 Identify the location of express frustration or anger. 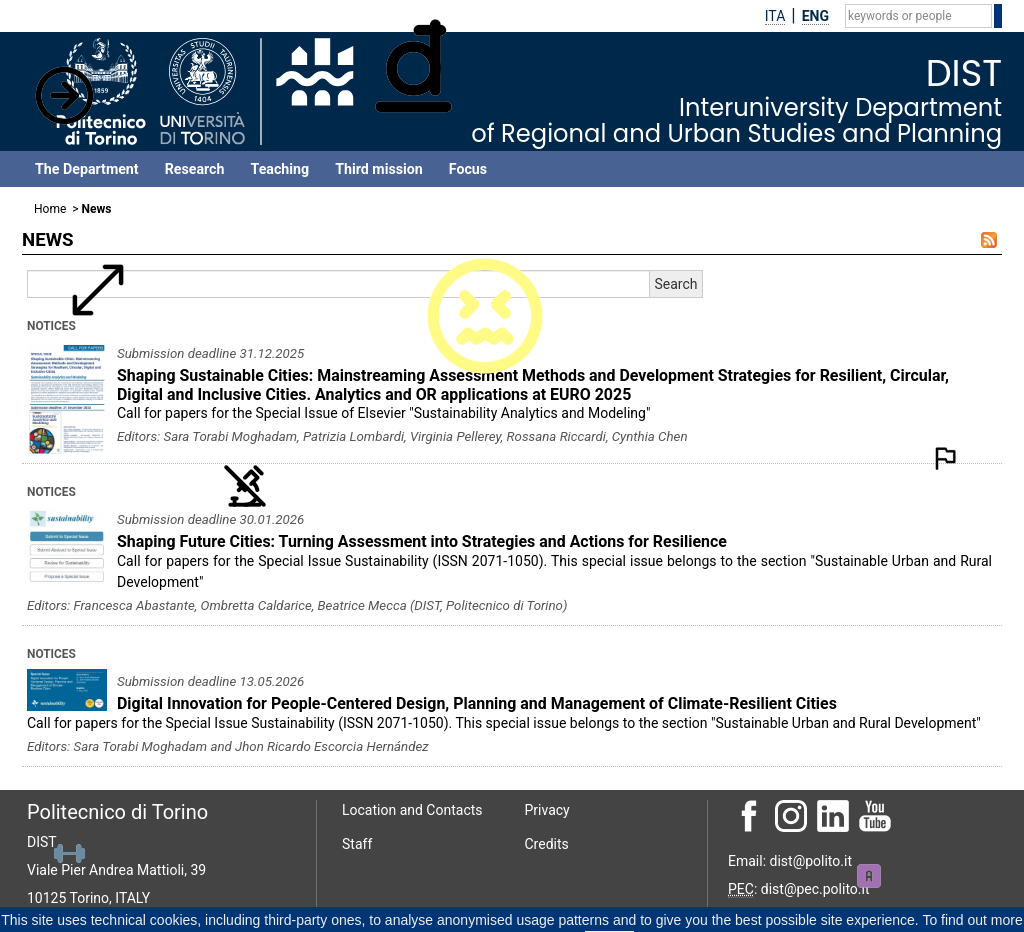
(485, 316).